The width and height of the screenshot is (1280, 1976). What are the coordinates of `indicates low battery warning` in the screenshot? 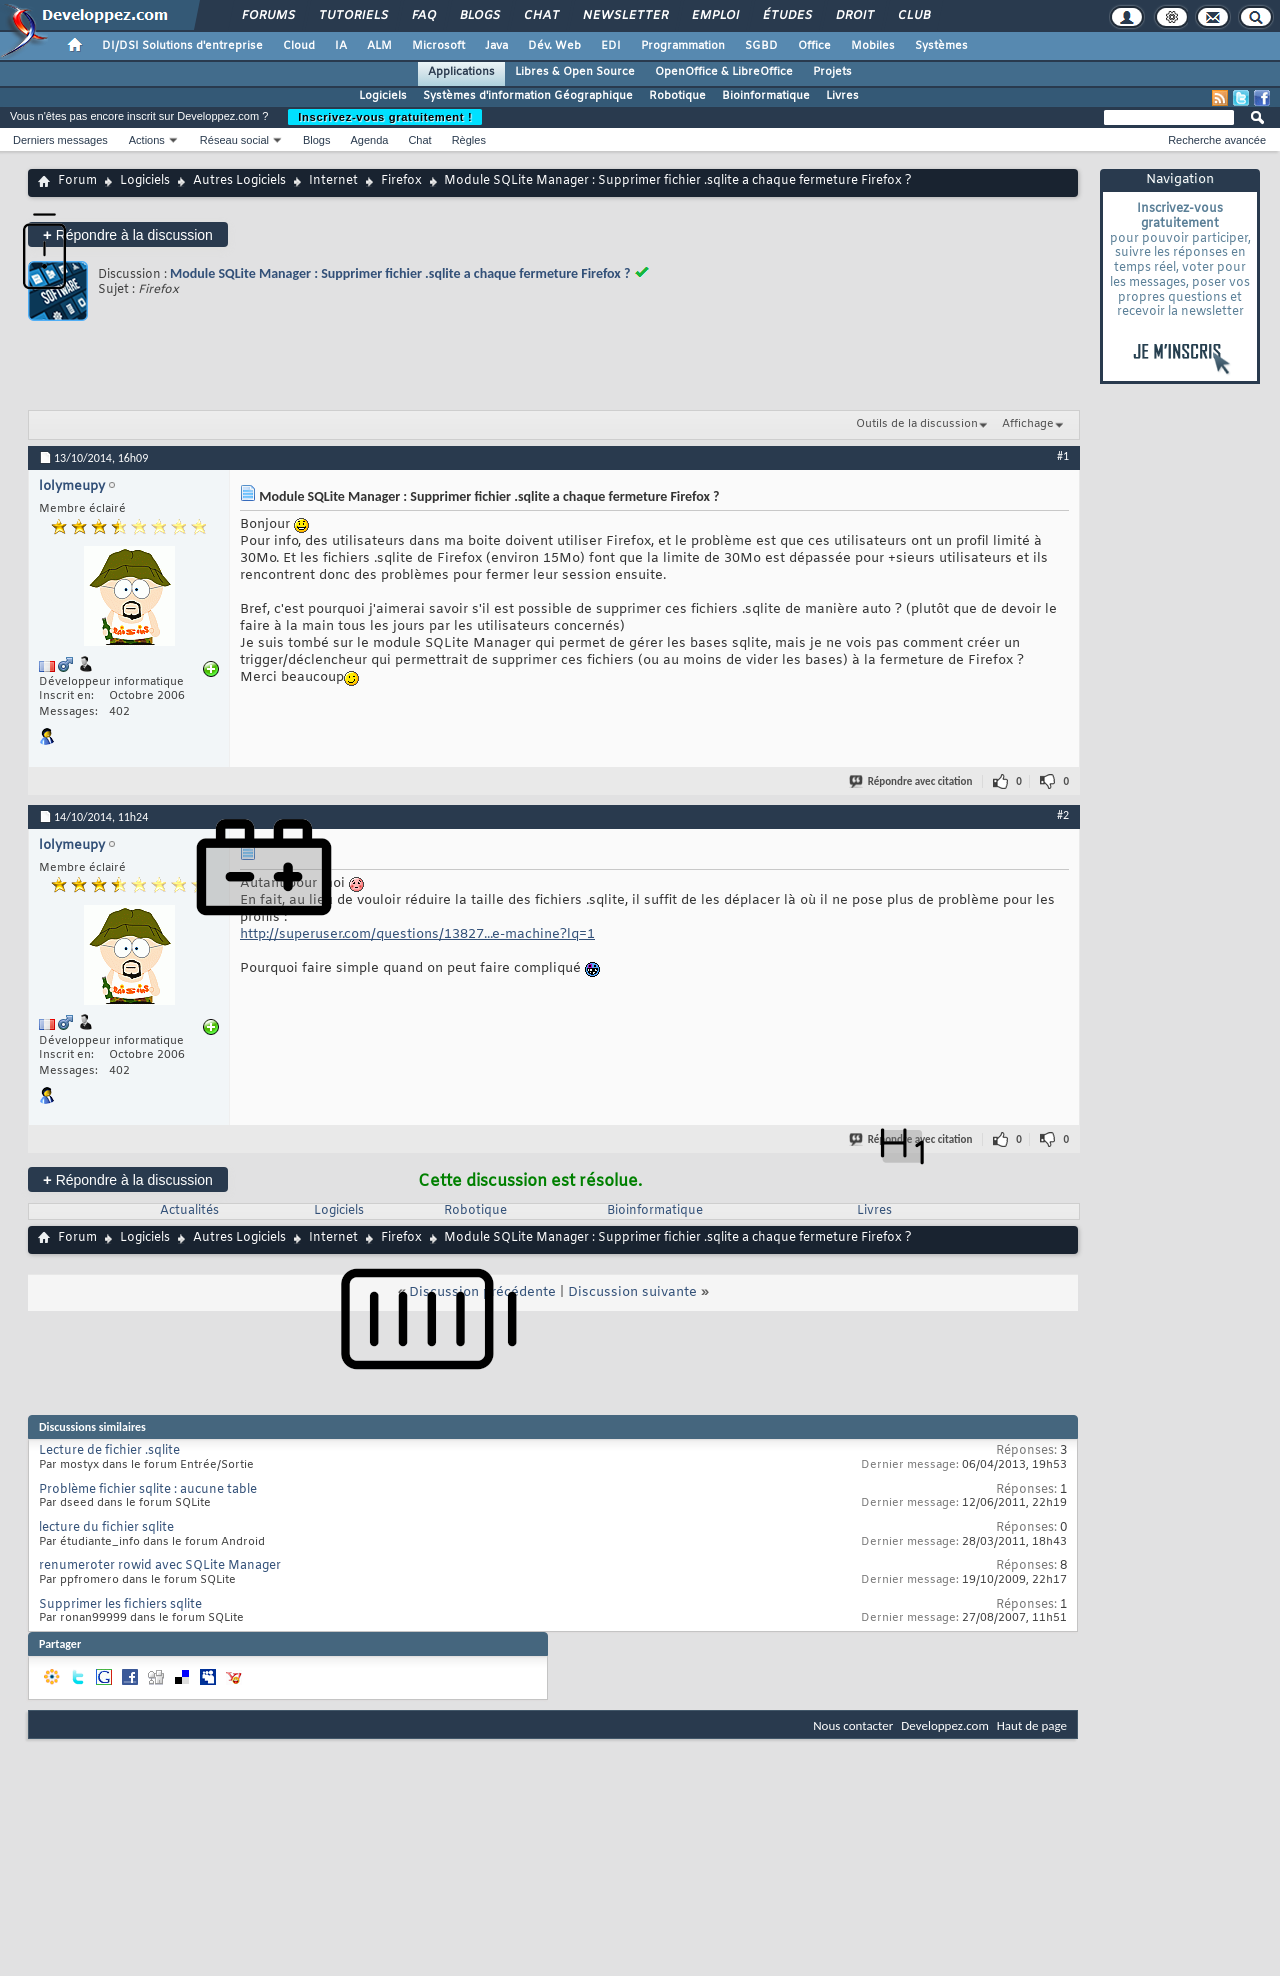 It's located at (44, 252).